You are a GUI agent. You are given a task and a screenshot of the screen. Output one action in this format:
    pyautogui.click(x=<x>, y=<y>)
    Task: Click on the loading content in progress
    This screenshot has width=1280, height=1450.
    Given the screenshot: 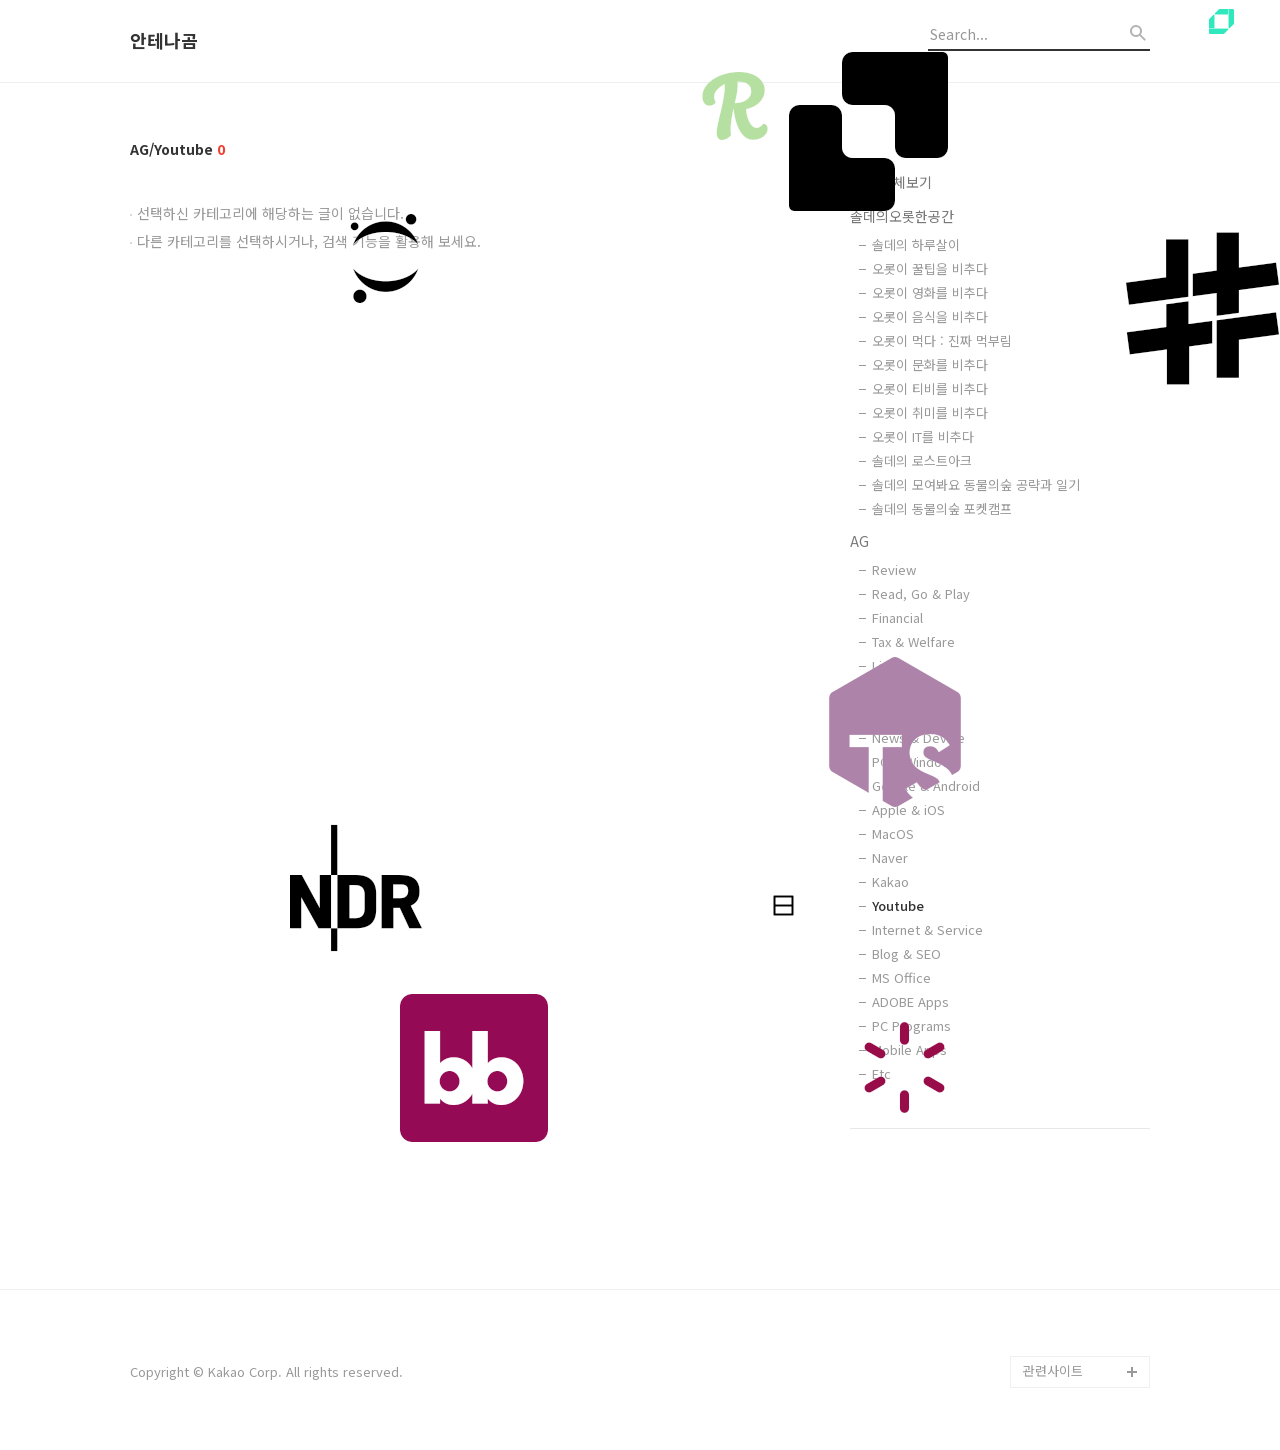 What is the action you would take?
    pyautogui.click(x=904, y=1067)
    